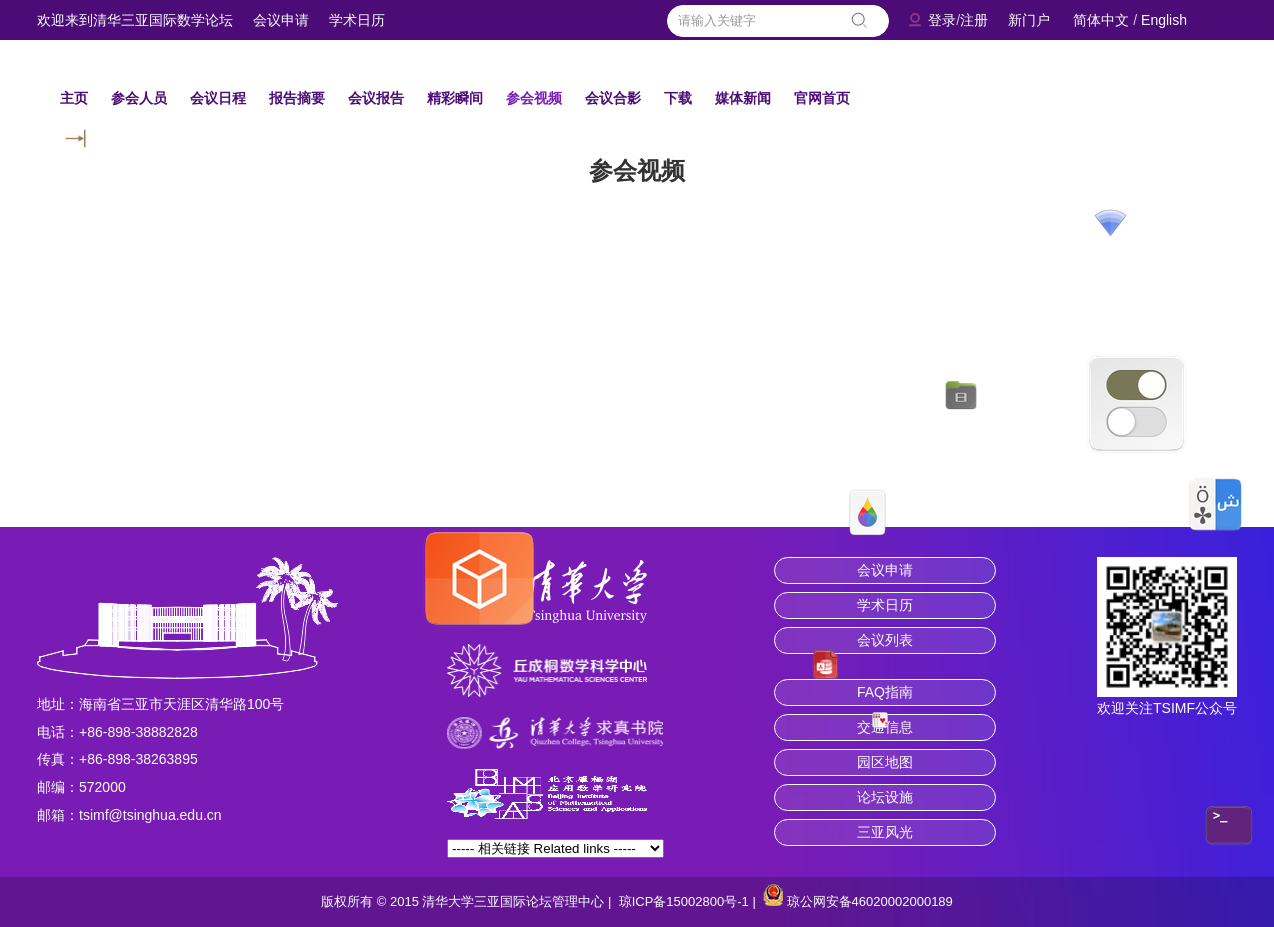 The image size is (1274, 927). Describe the element at coordinates (75, 138) in the screenshot. I see `go to the last item or page` at that location.